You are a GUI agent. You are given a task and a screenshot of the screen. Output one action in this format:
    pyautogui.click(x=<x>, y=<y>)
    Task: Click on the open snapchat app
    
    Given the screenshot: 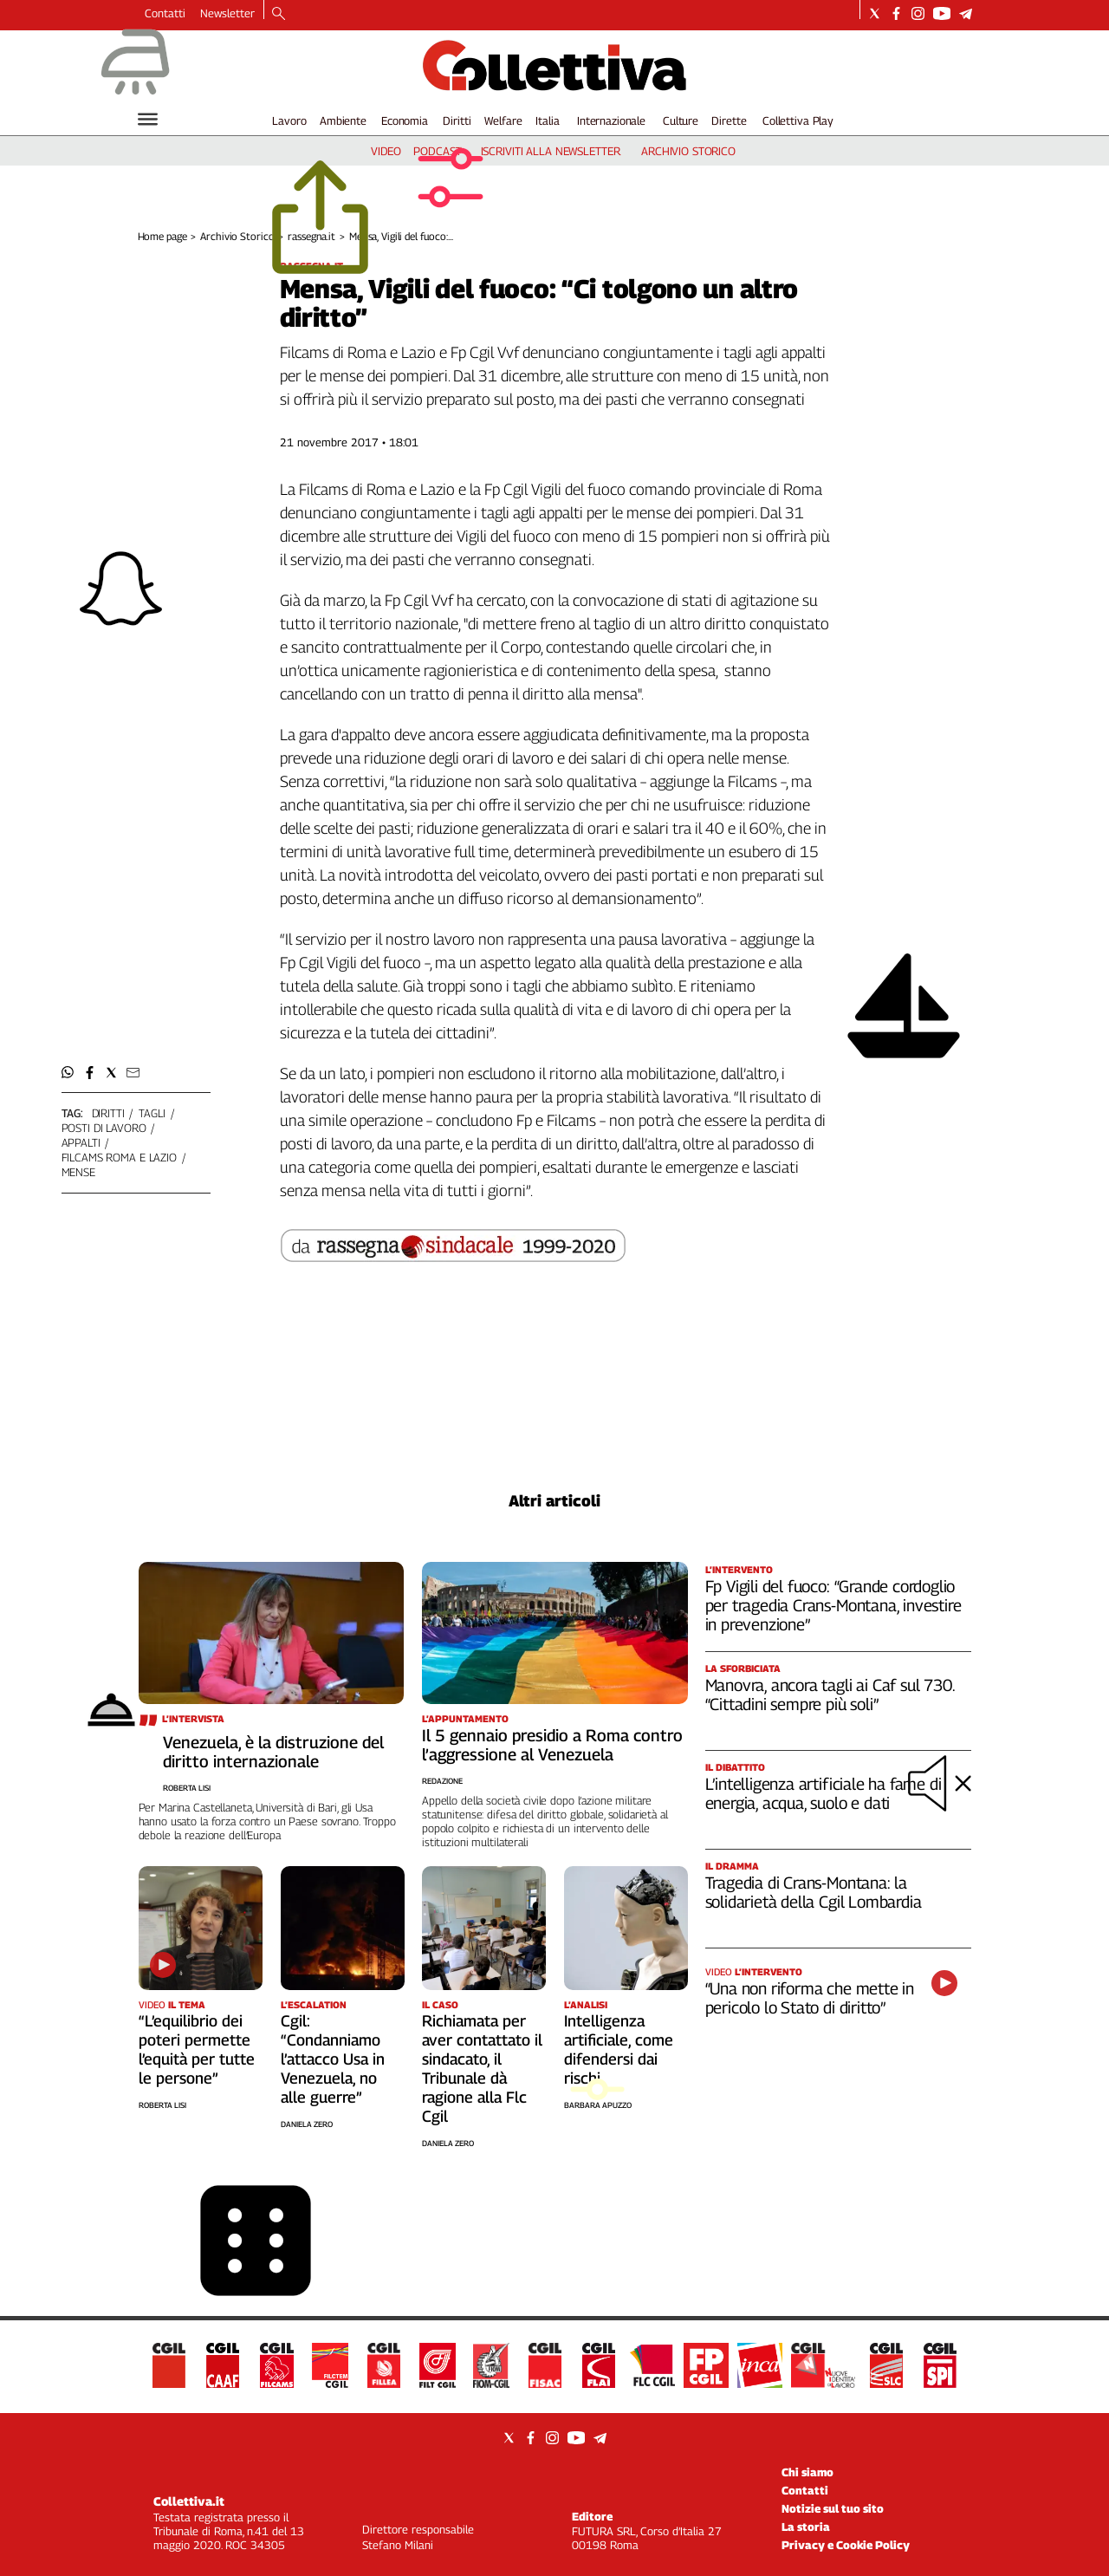 What is the action you would take?
    pyautogui.click(x=120, y=589)
    